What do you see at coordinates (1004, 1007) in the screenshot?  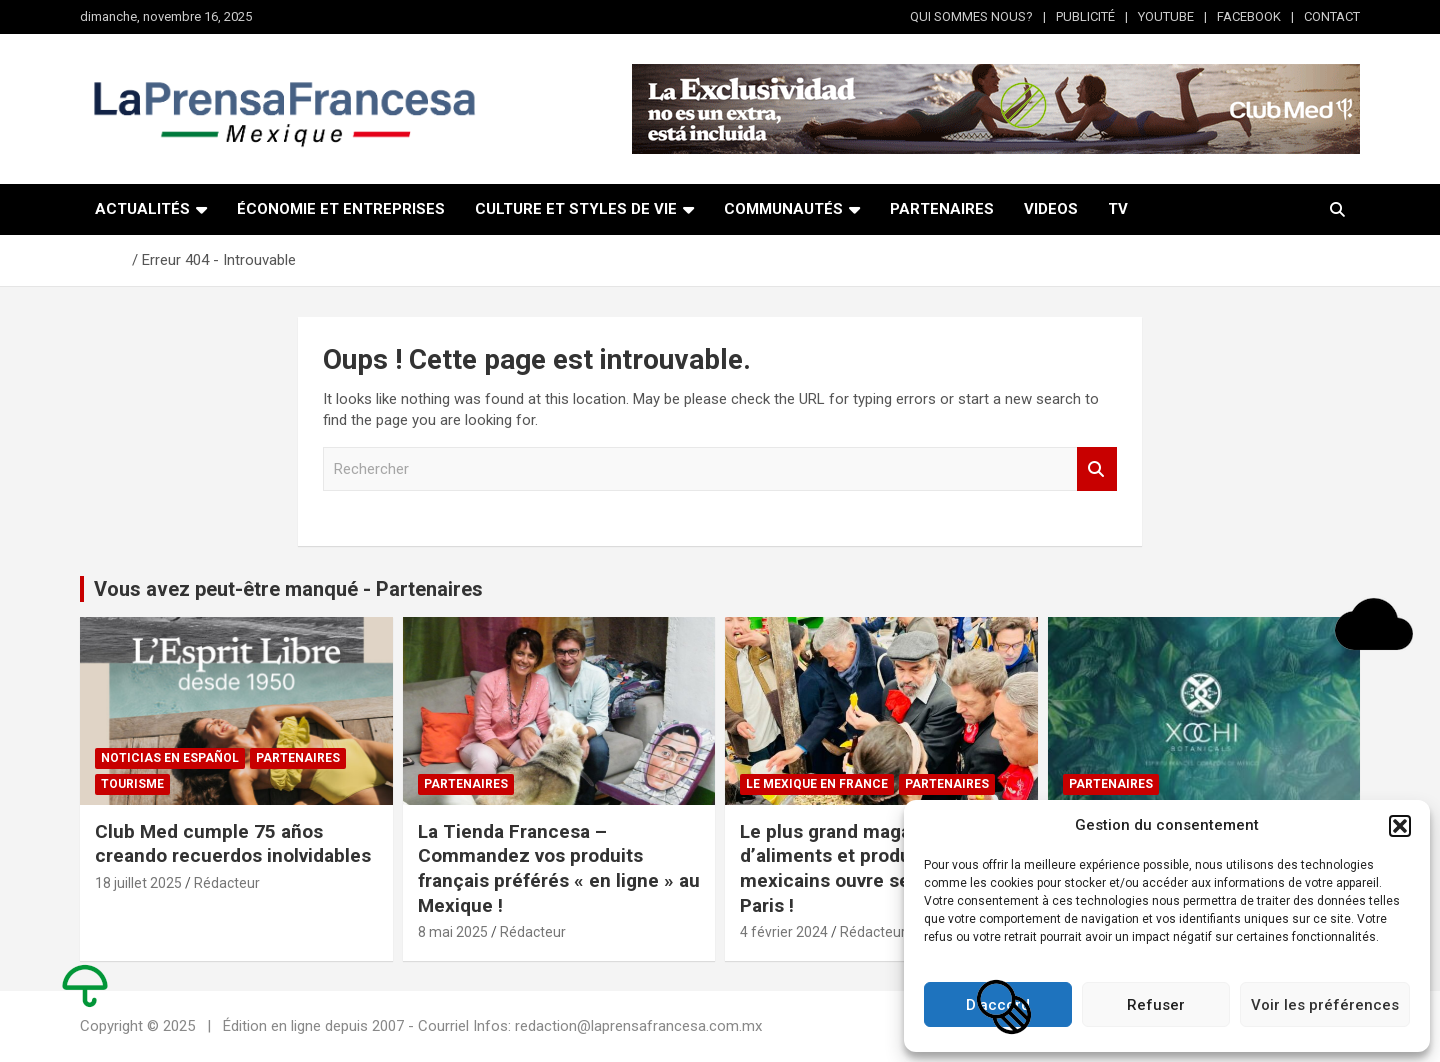 I see `subtract one shape from another` at bounding box center [1004, 1007].